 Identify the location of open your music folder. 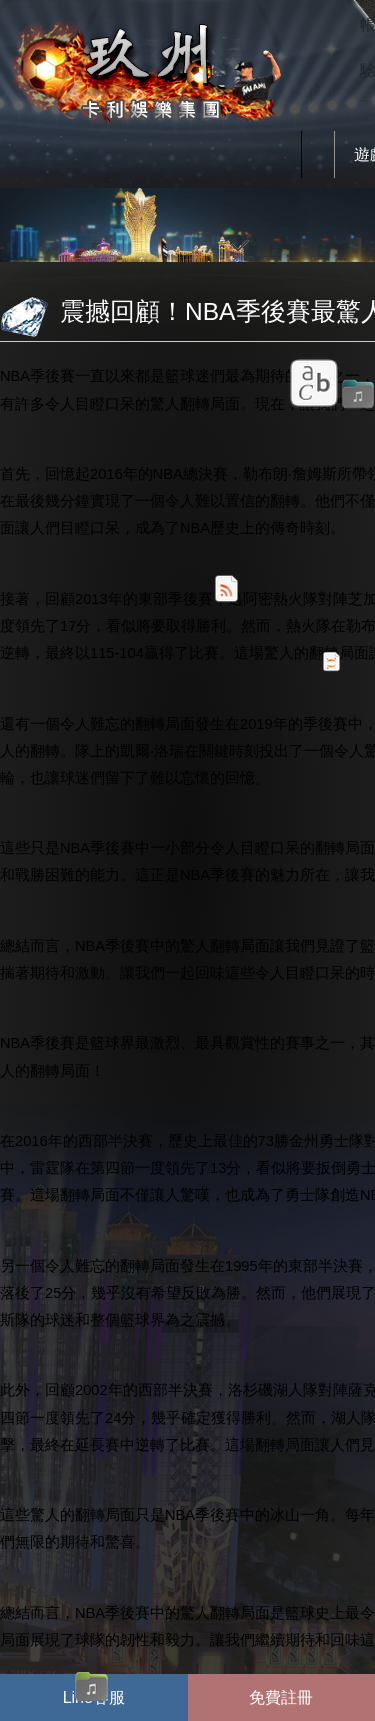
(358, 394).